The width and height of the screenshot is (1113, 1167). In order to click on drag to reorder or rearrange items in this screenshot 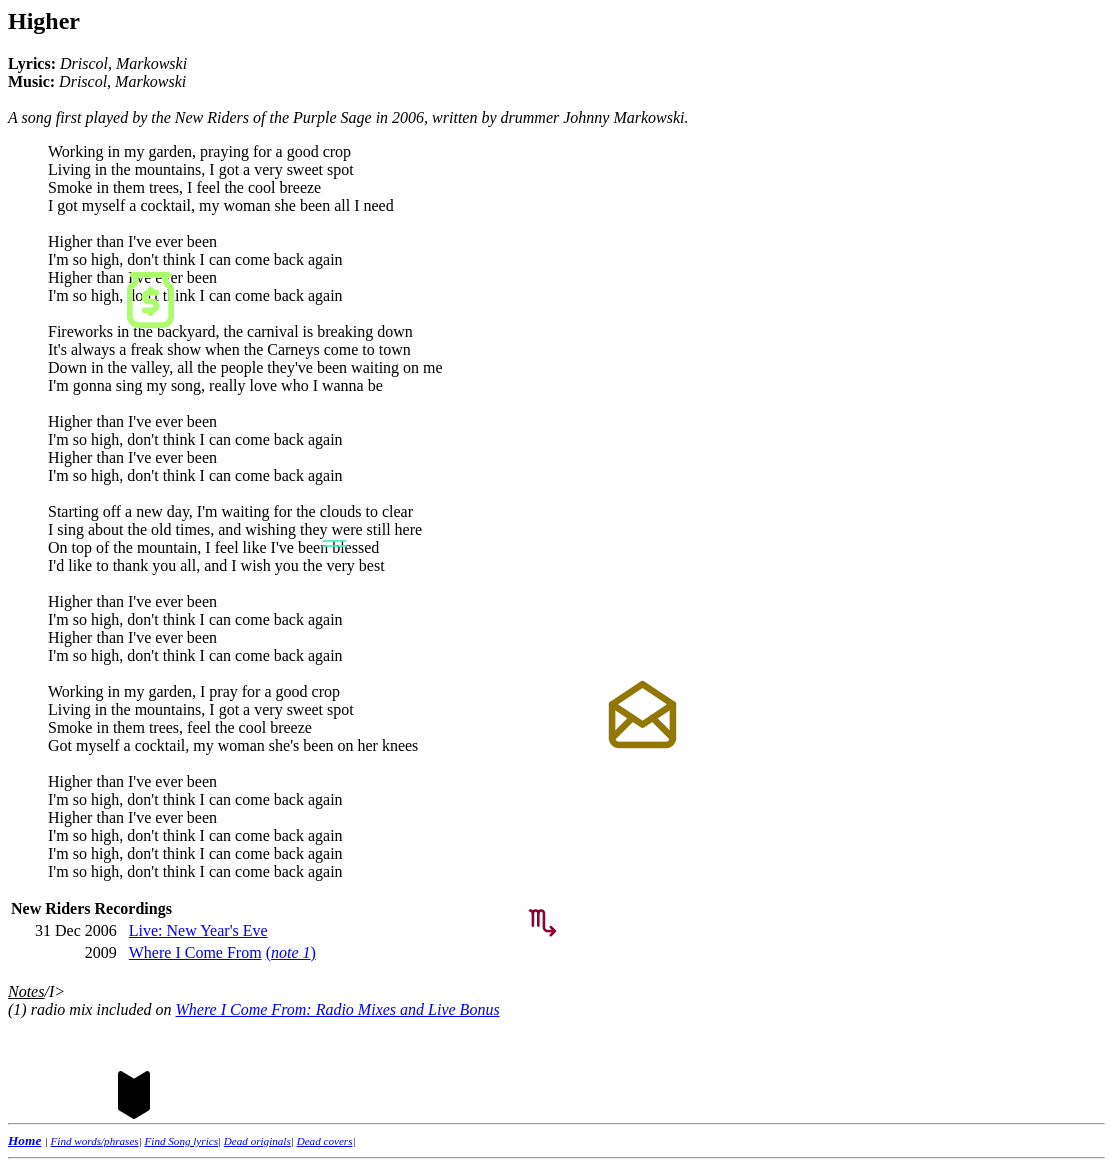, I will do `click(334, 543)`.